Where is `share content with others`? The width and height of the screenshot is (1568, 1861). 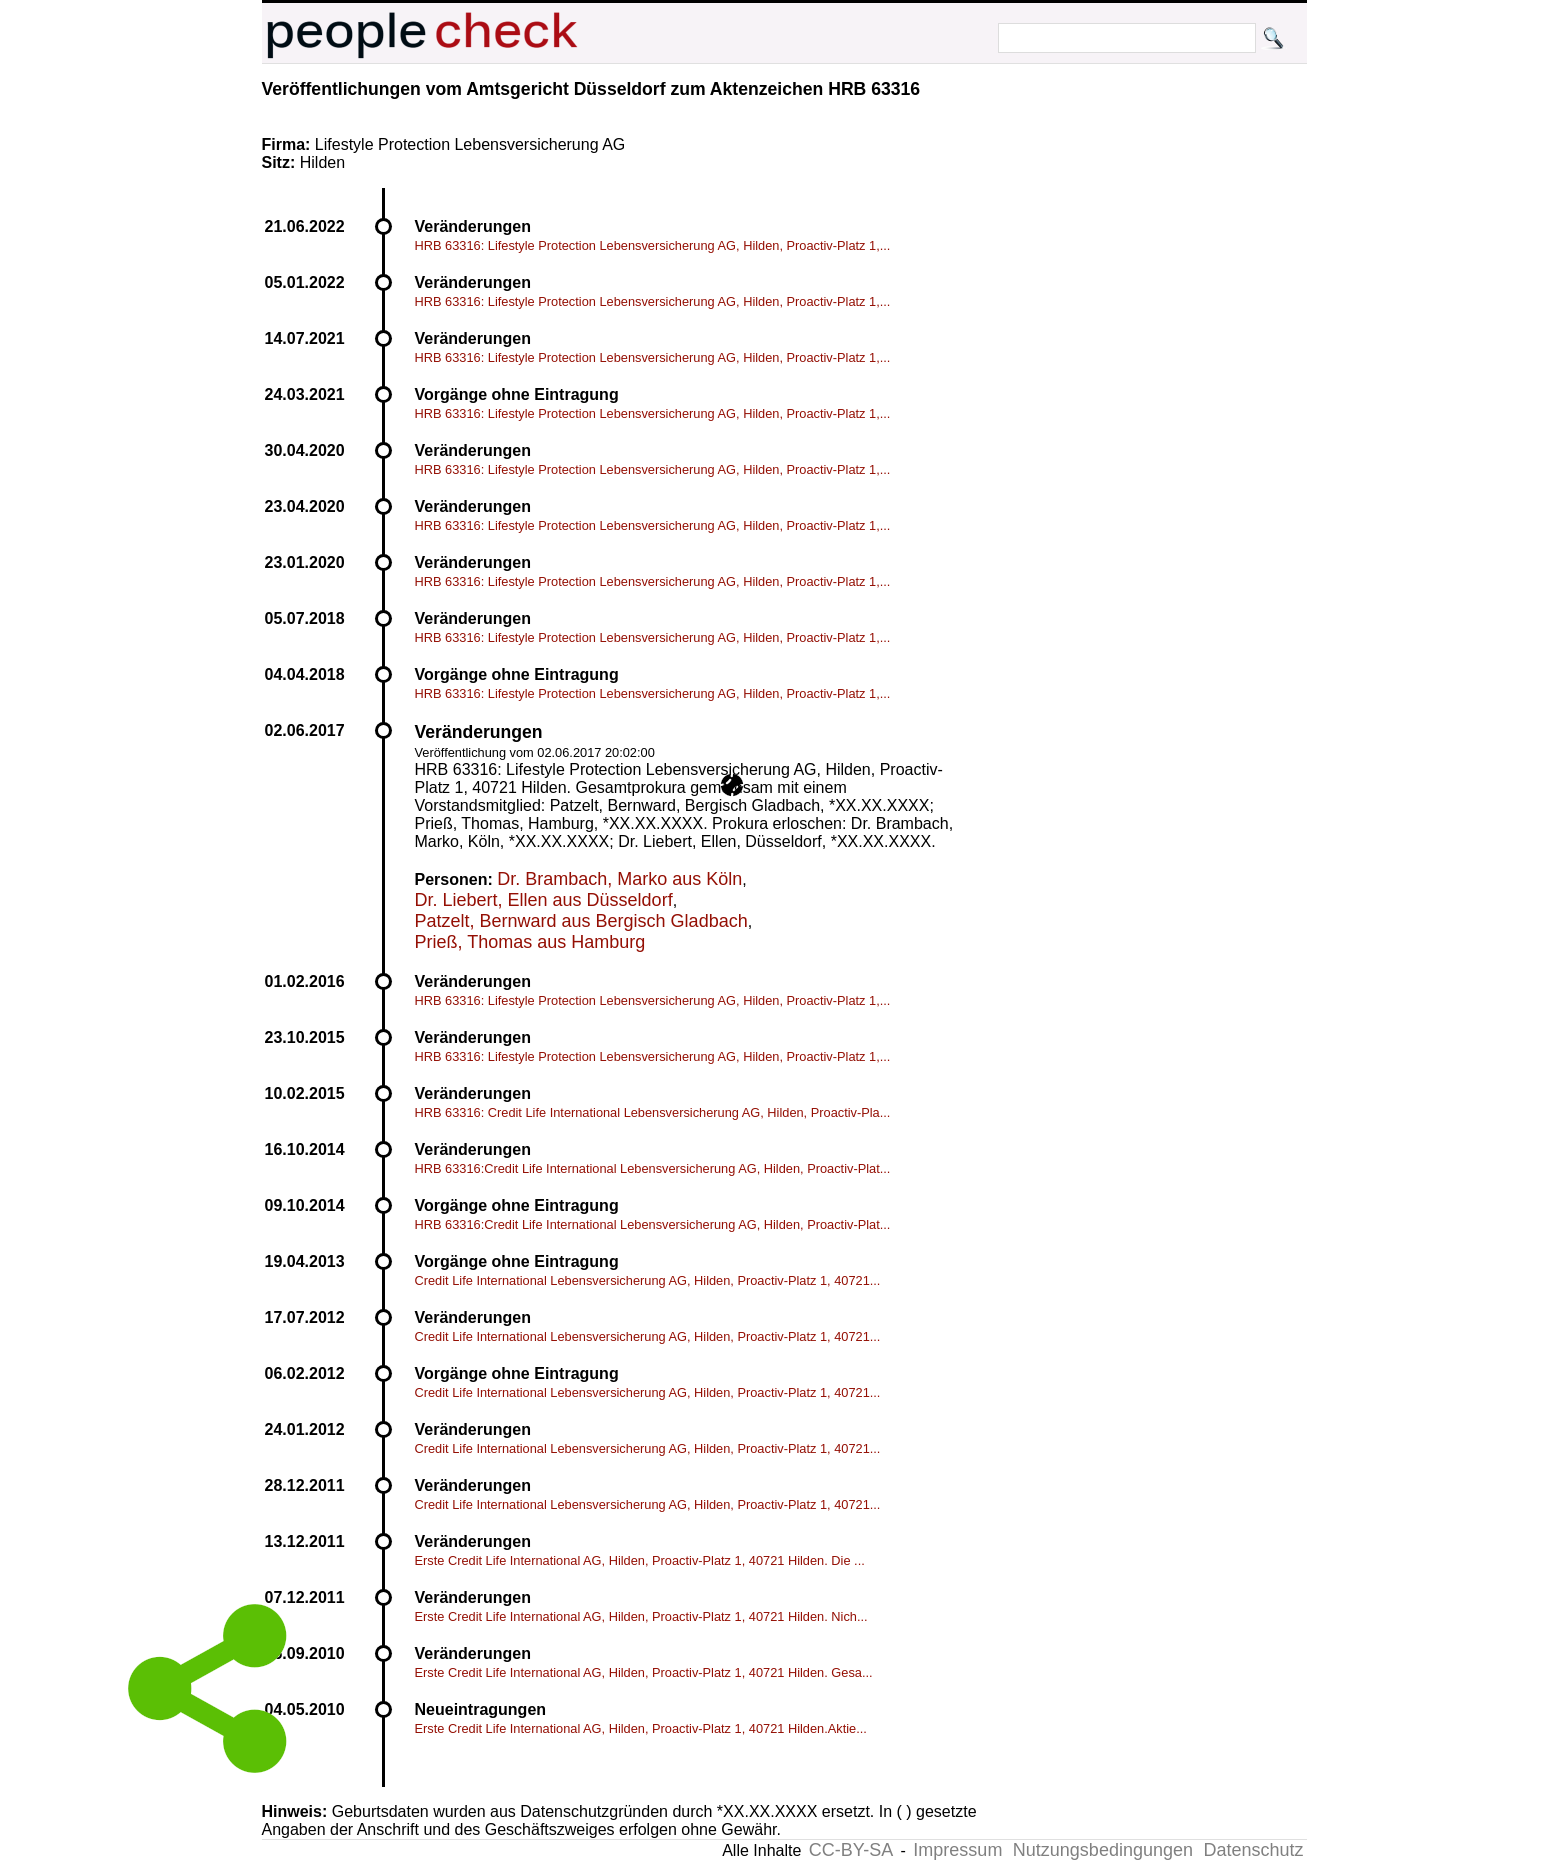 share content with others is located at coordinates (212, 1688).